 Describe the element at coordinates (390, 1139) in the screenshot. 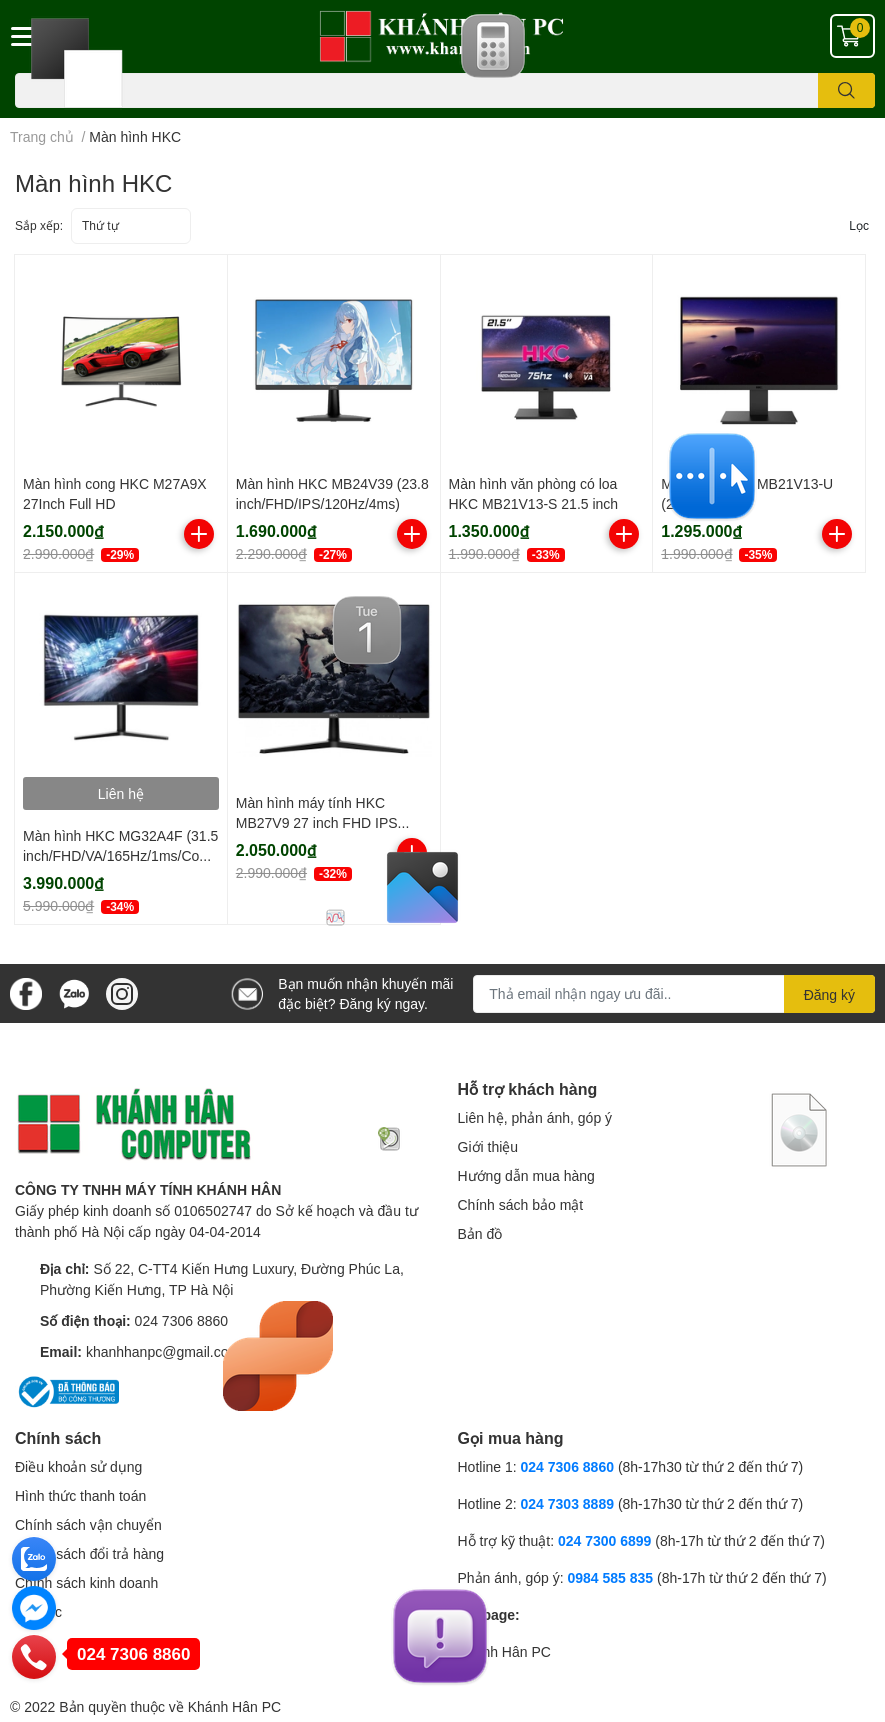

I see `launch the ubiquity installer for ubuntu` at that location.